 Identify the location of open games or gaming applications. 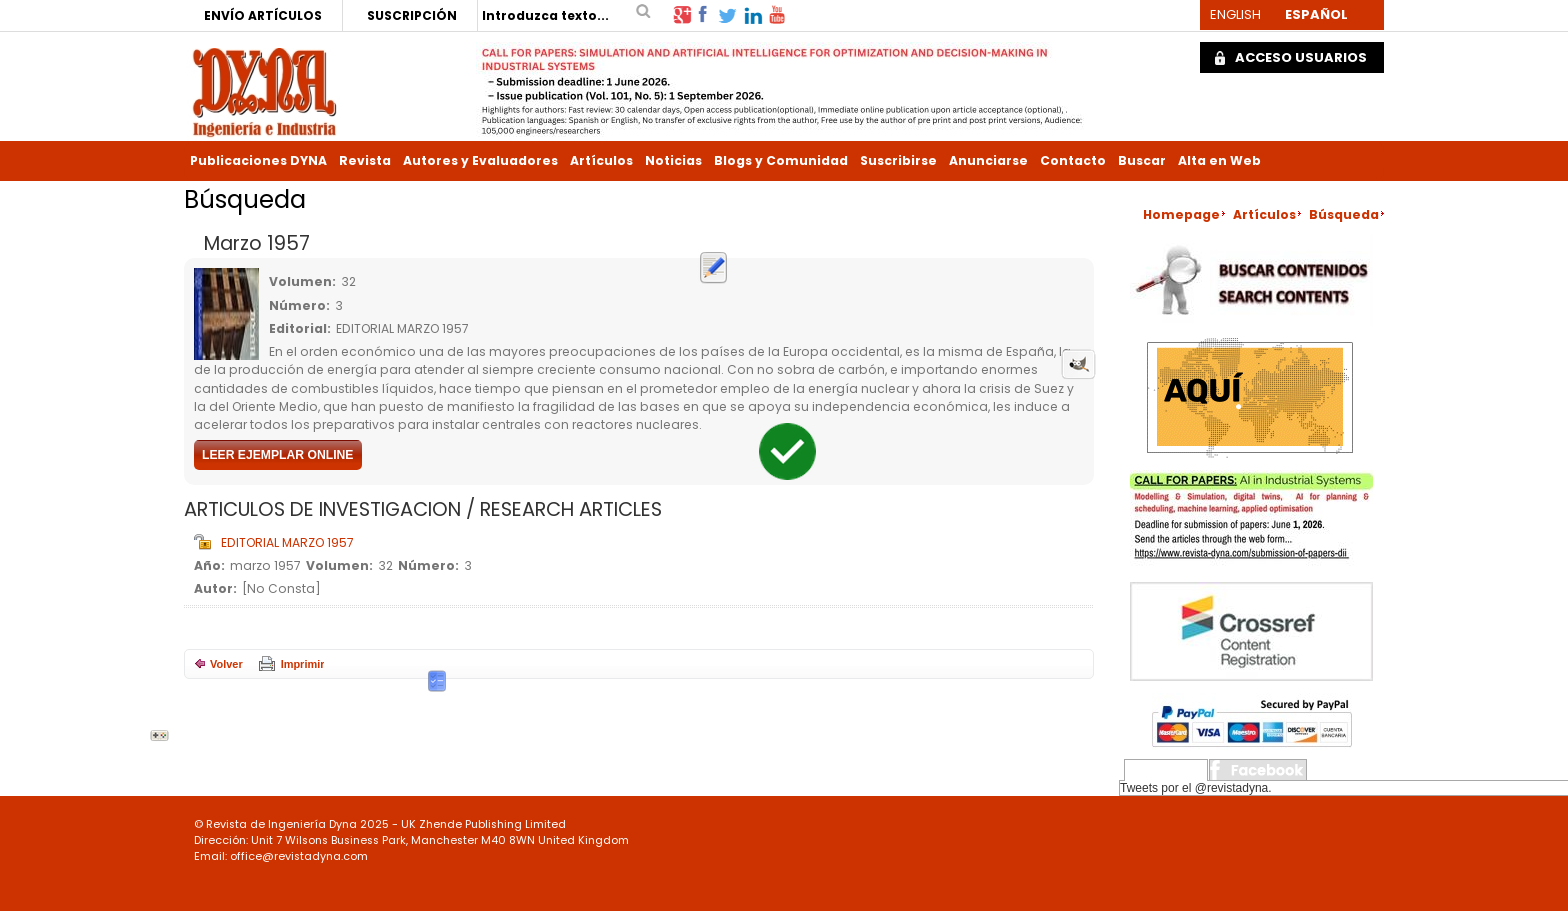
(159, 735).